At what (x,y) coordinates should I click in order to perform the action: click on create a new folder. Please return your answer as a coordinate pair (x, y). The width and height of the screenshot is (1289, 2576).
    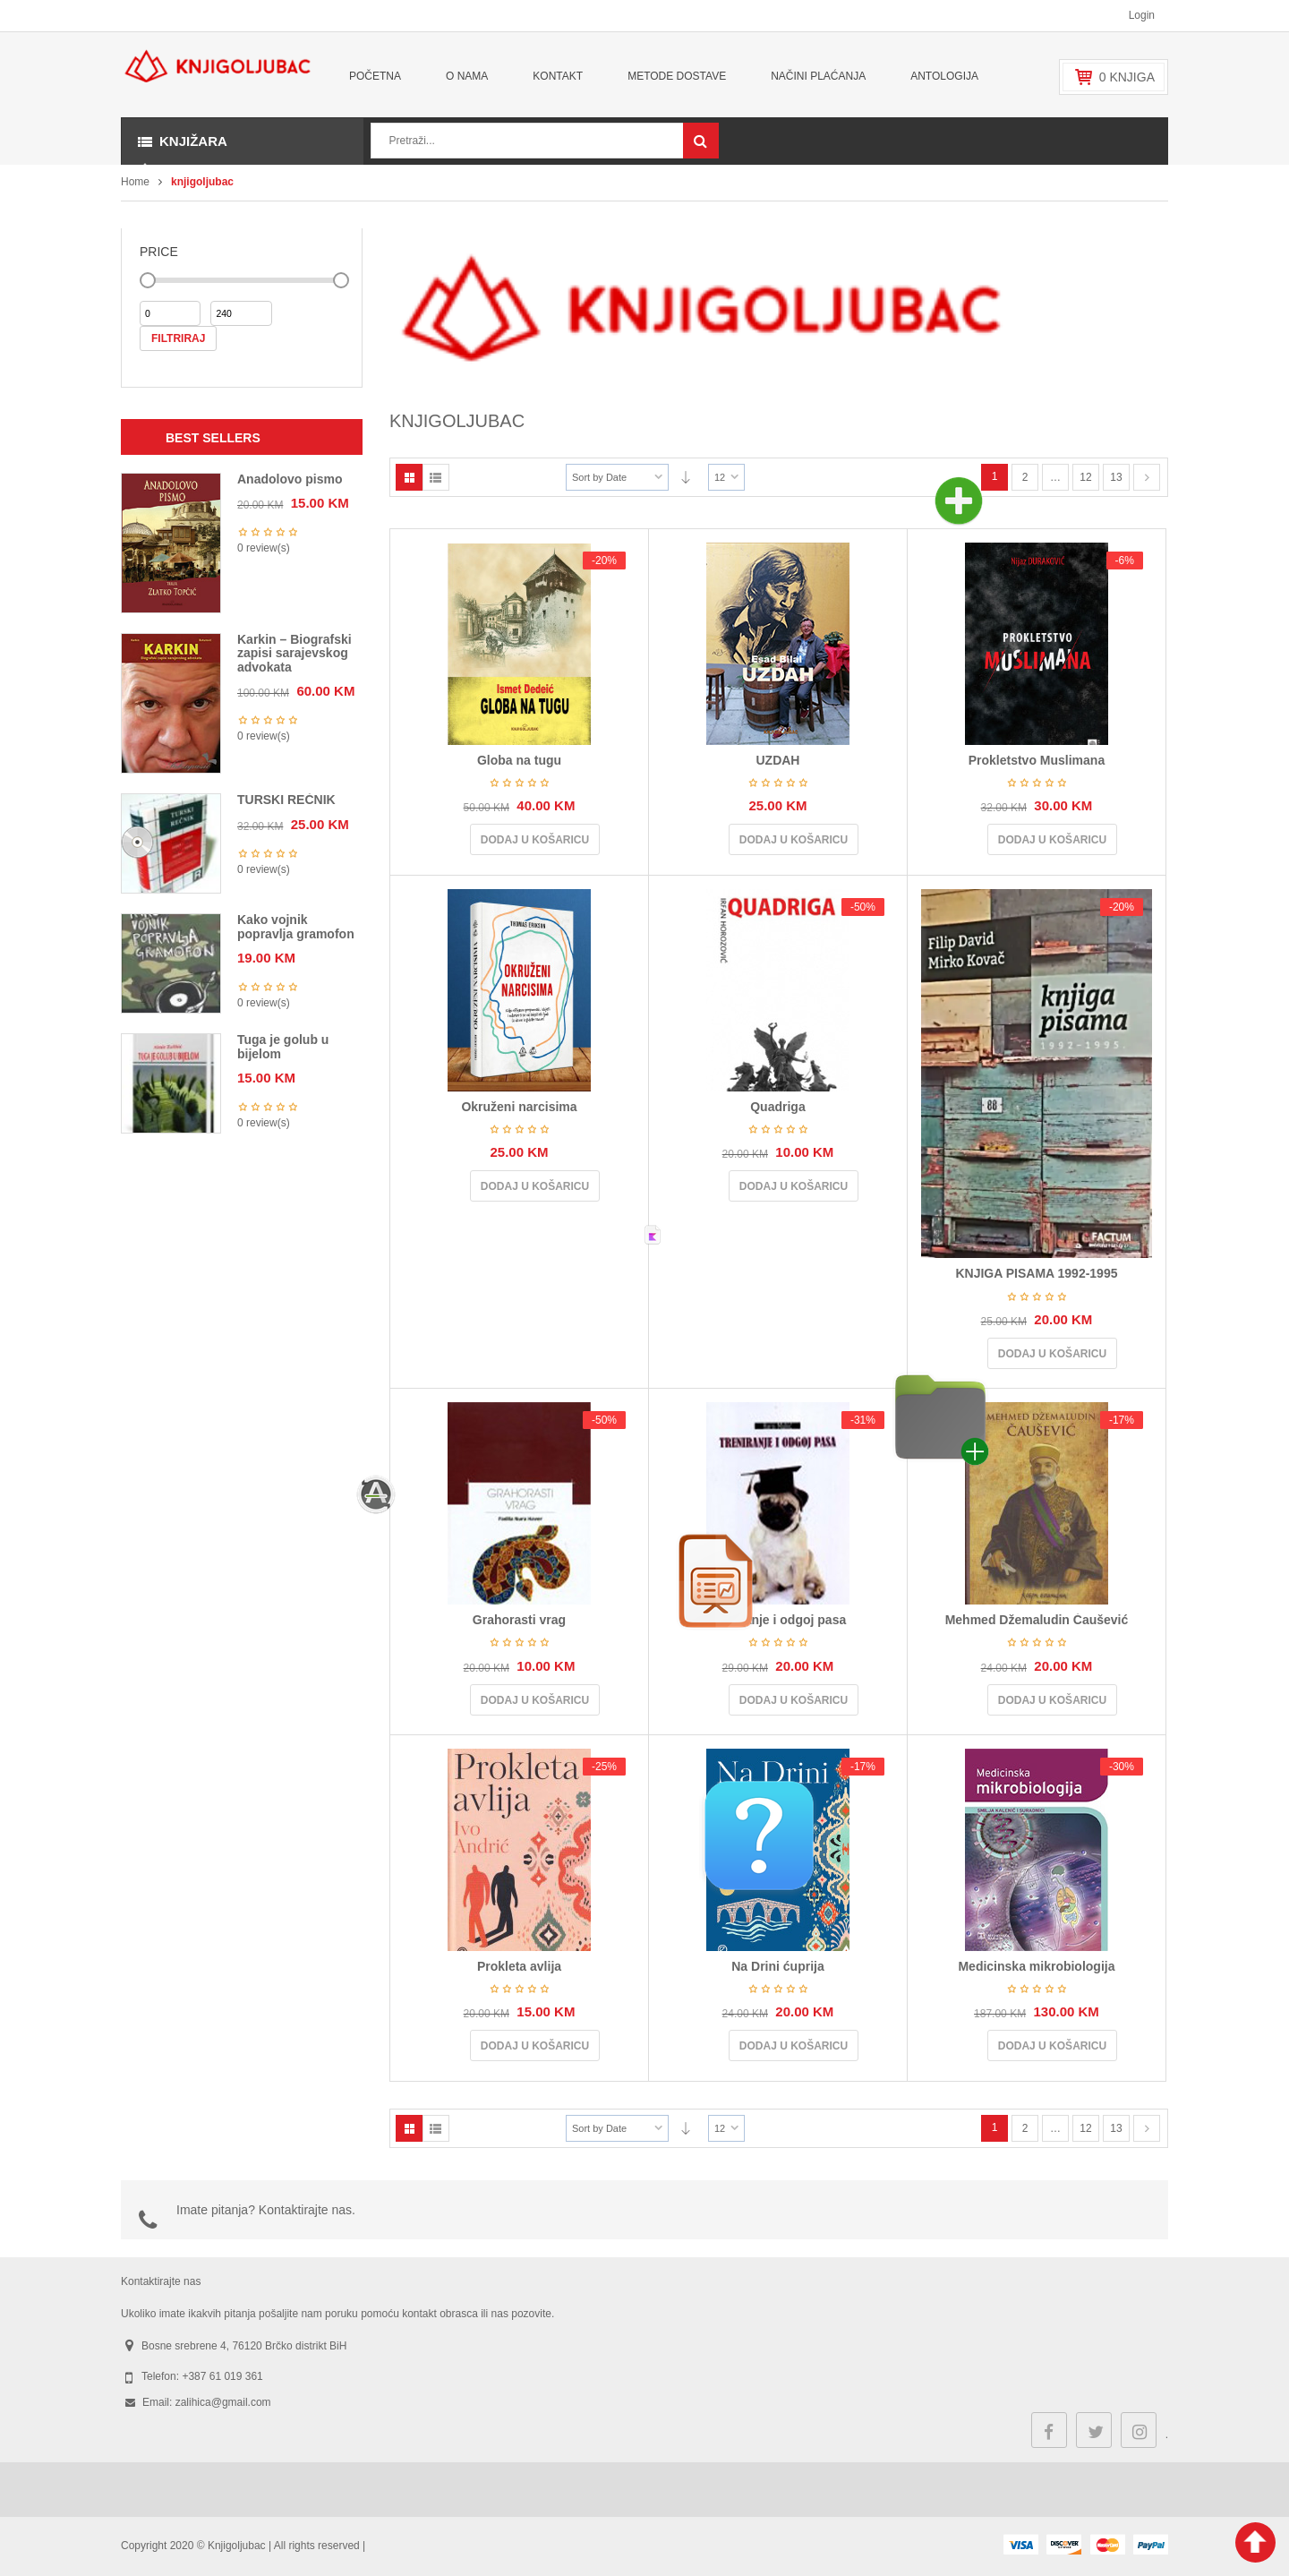
    Looking at the image, I should click on (940, 1416).